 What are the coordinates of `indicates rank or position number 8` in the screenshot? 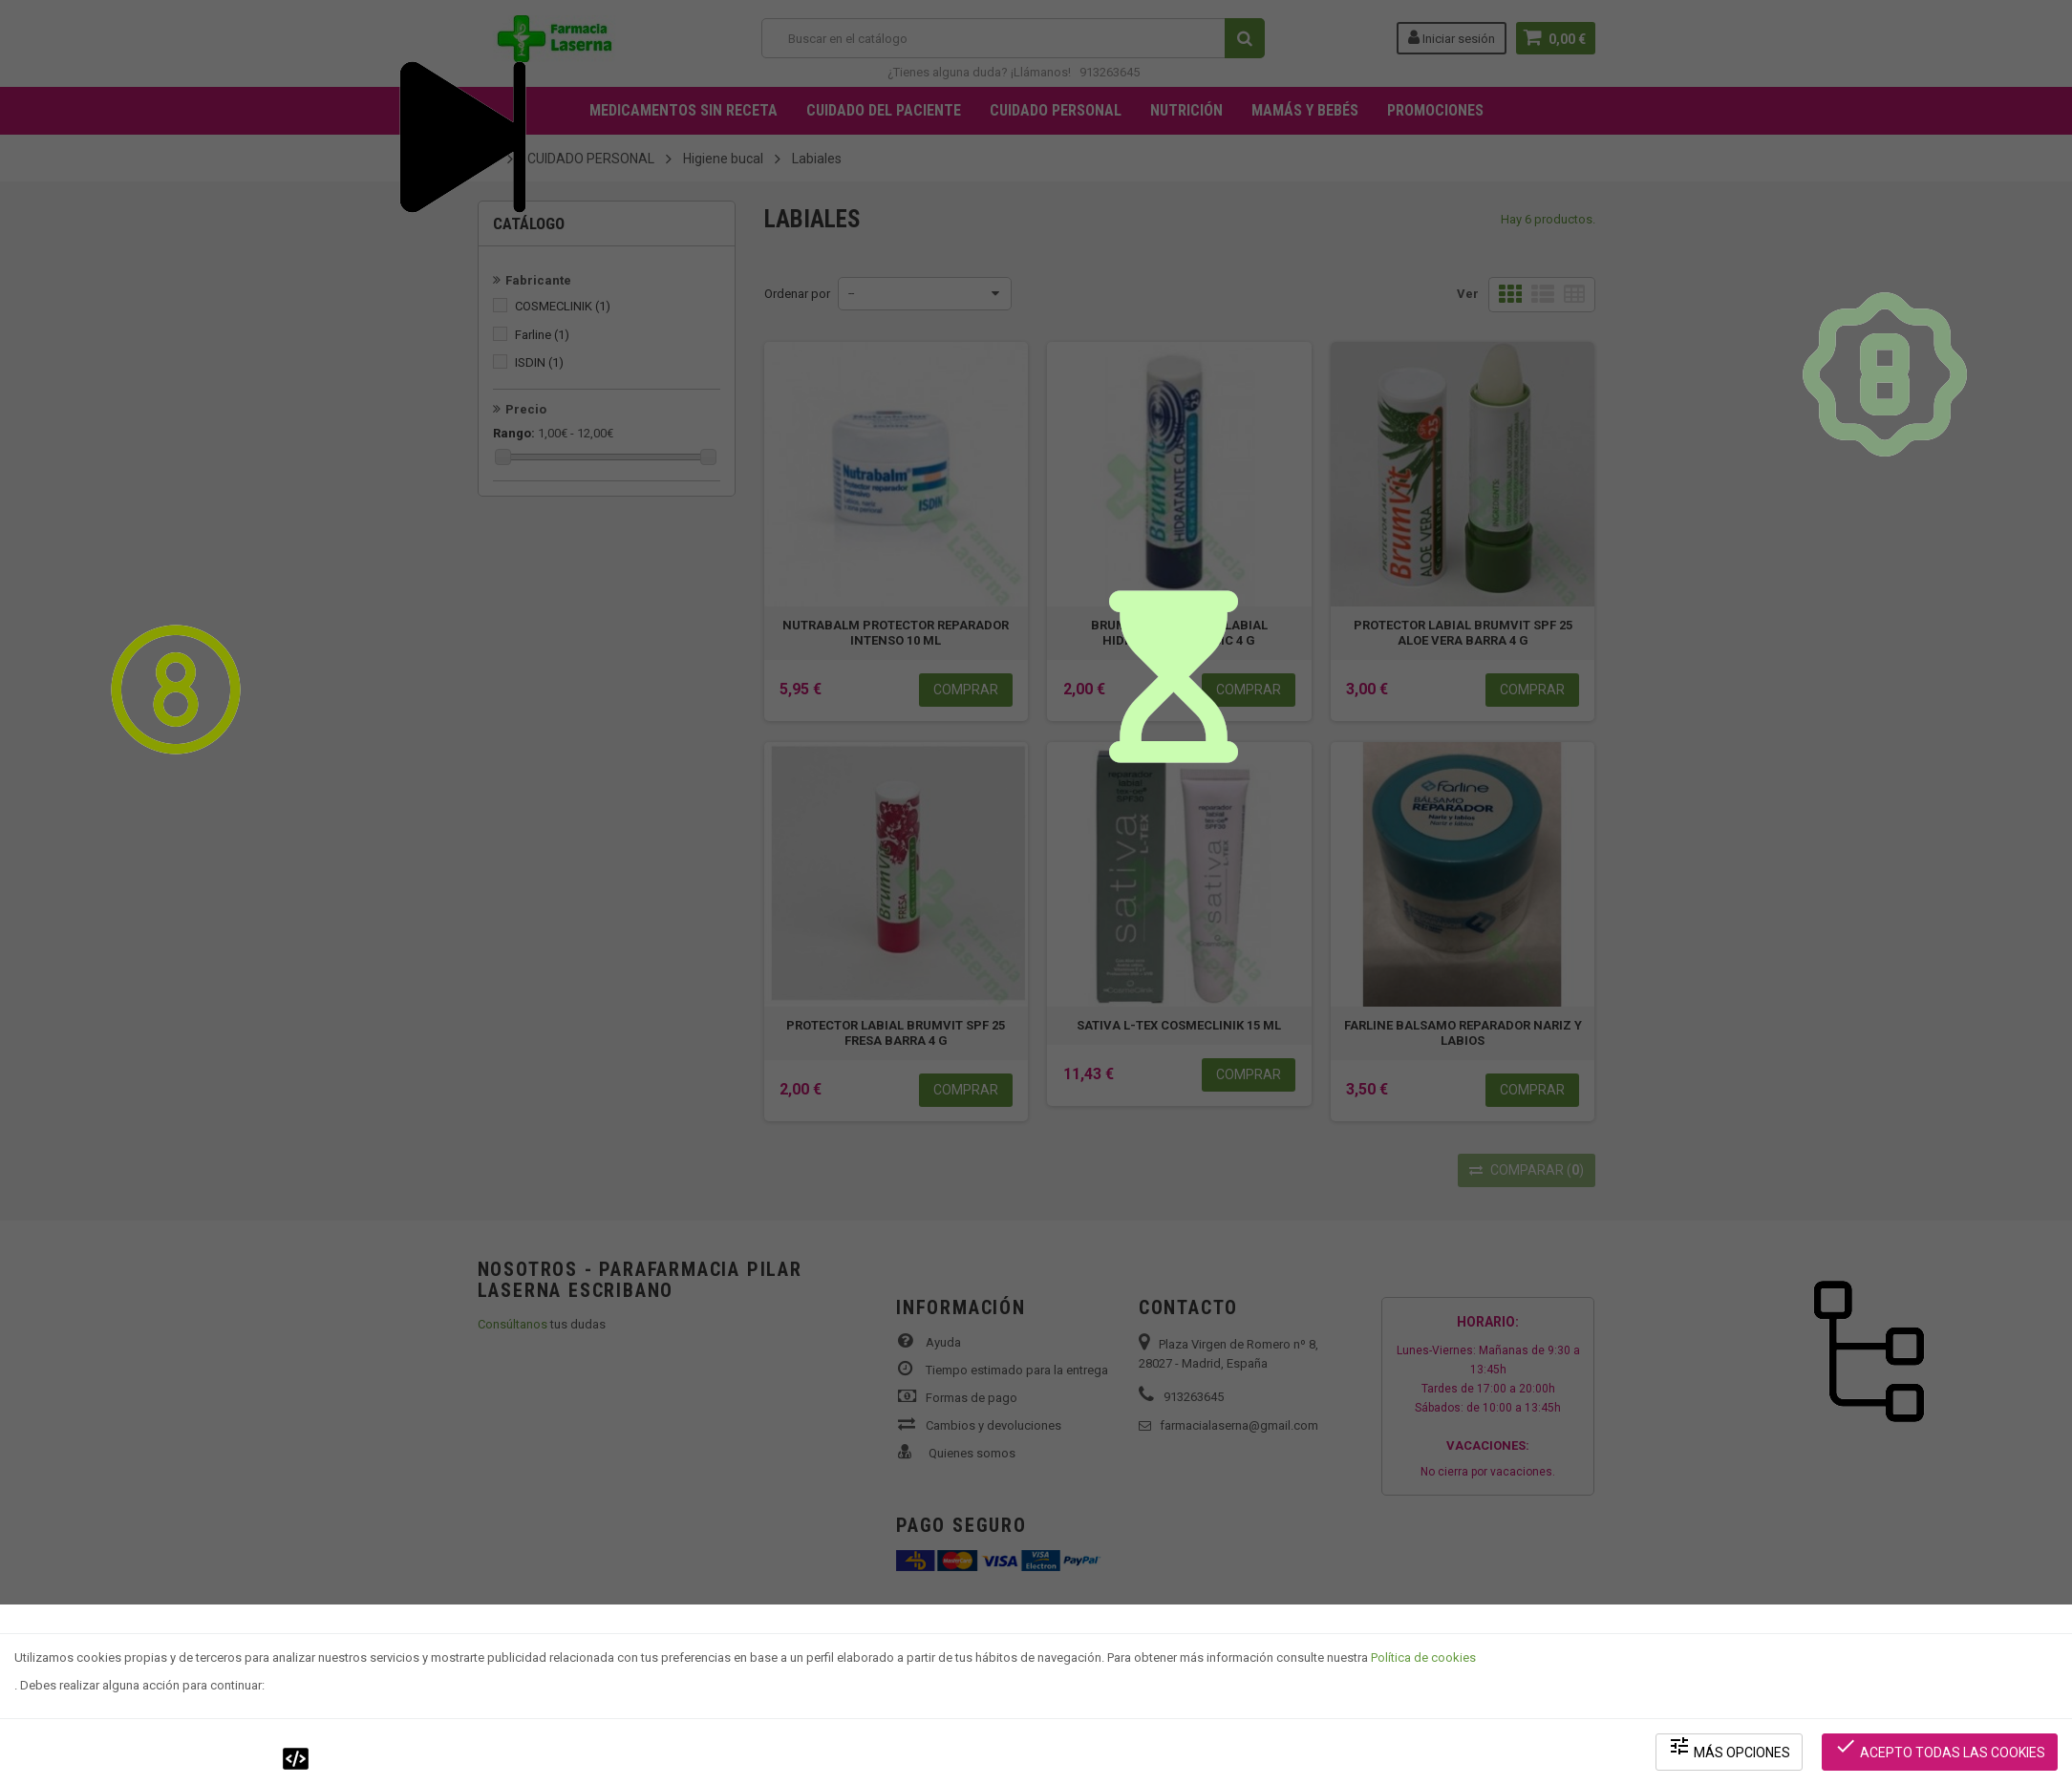 It's located at (1885, 374).